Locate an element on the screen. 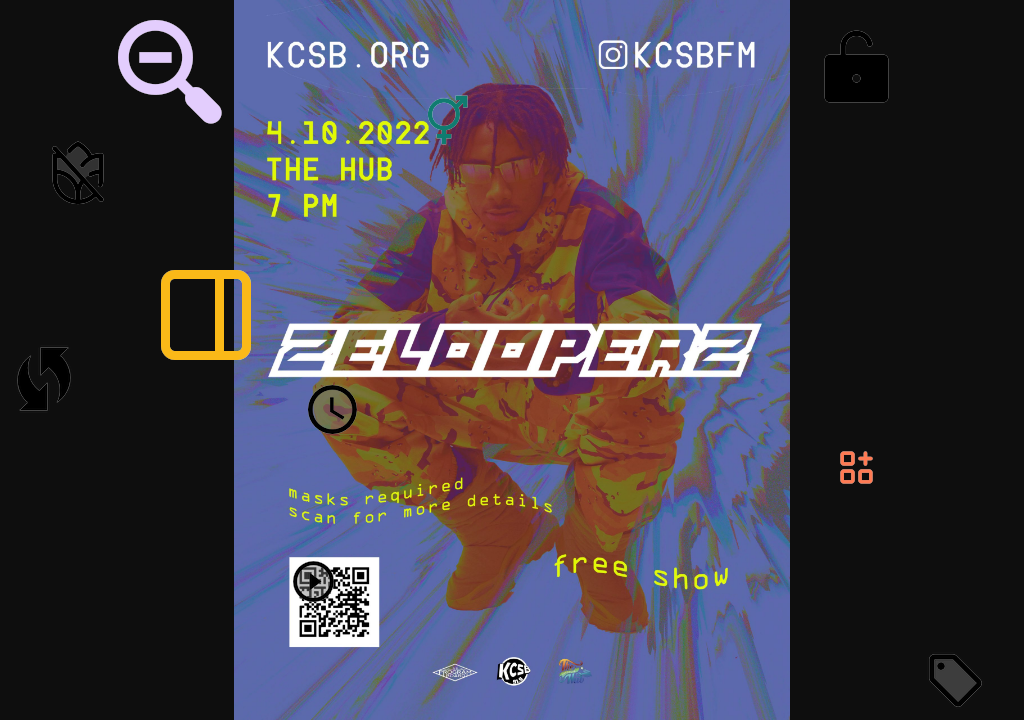 The image size is (1024, 720). view or apply tags to an item is located at coordinates (955, 680).